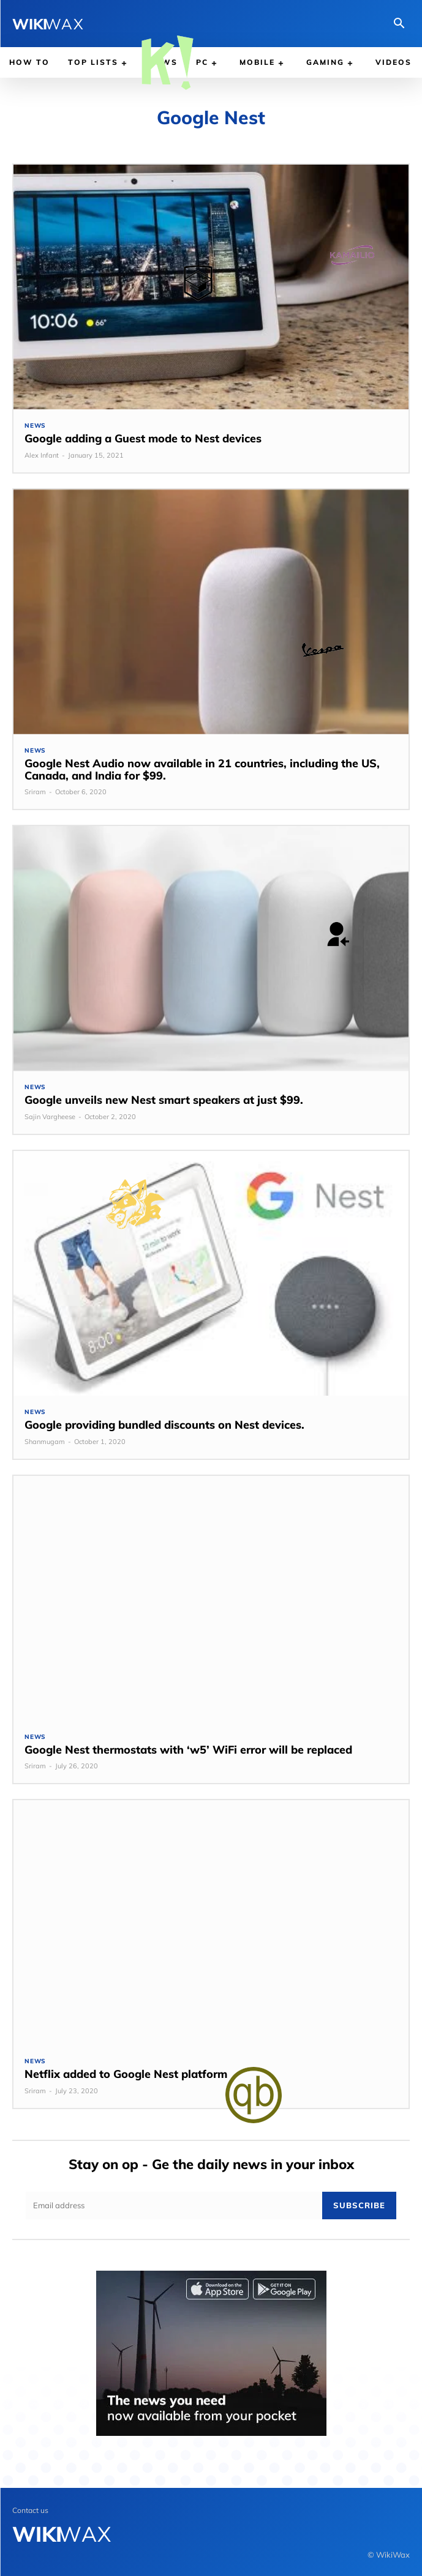 Image resolution: width=422 pixels, height=2576 pixels. I want to click on open Kahoot! app, so click(167, 62).